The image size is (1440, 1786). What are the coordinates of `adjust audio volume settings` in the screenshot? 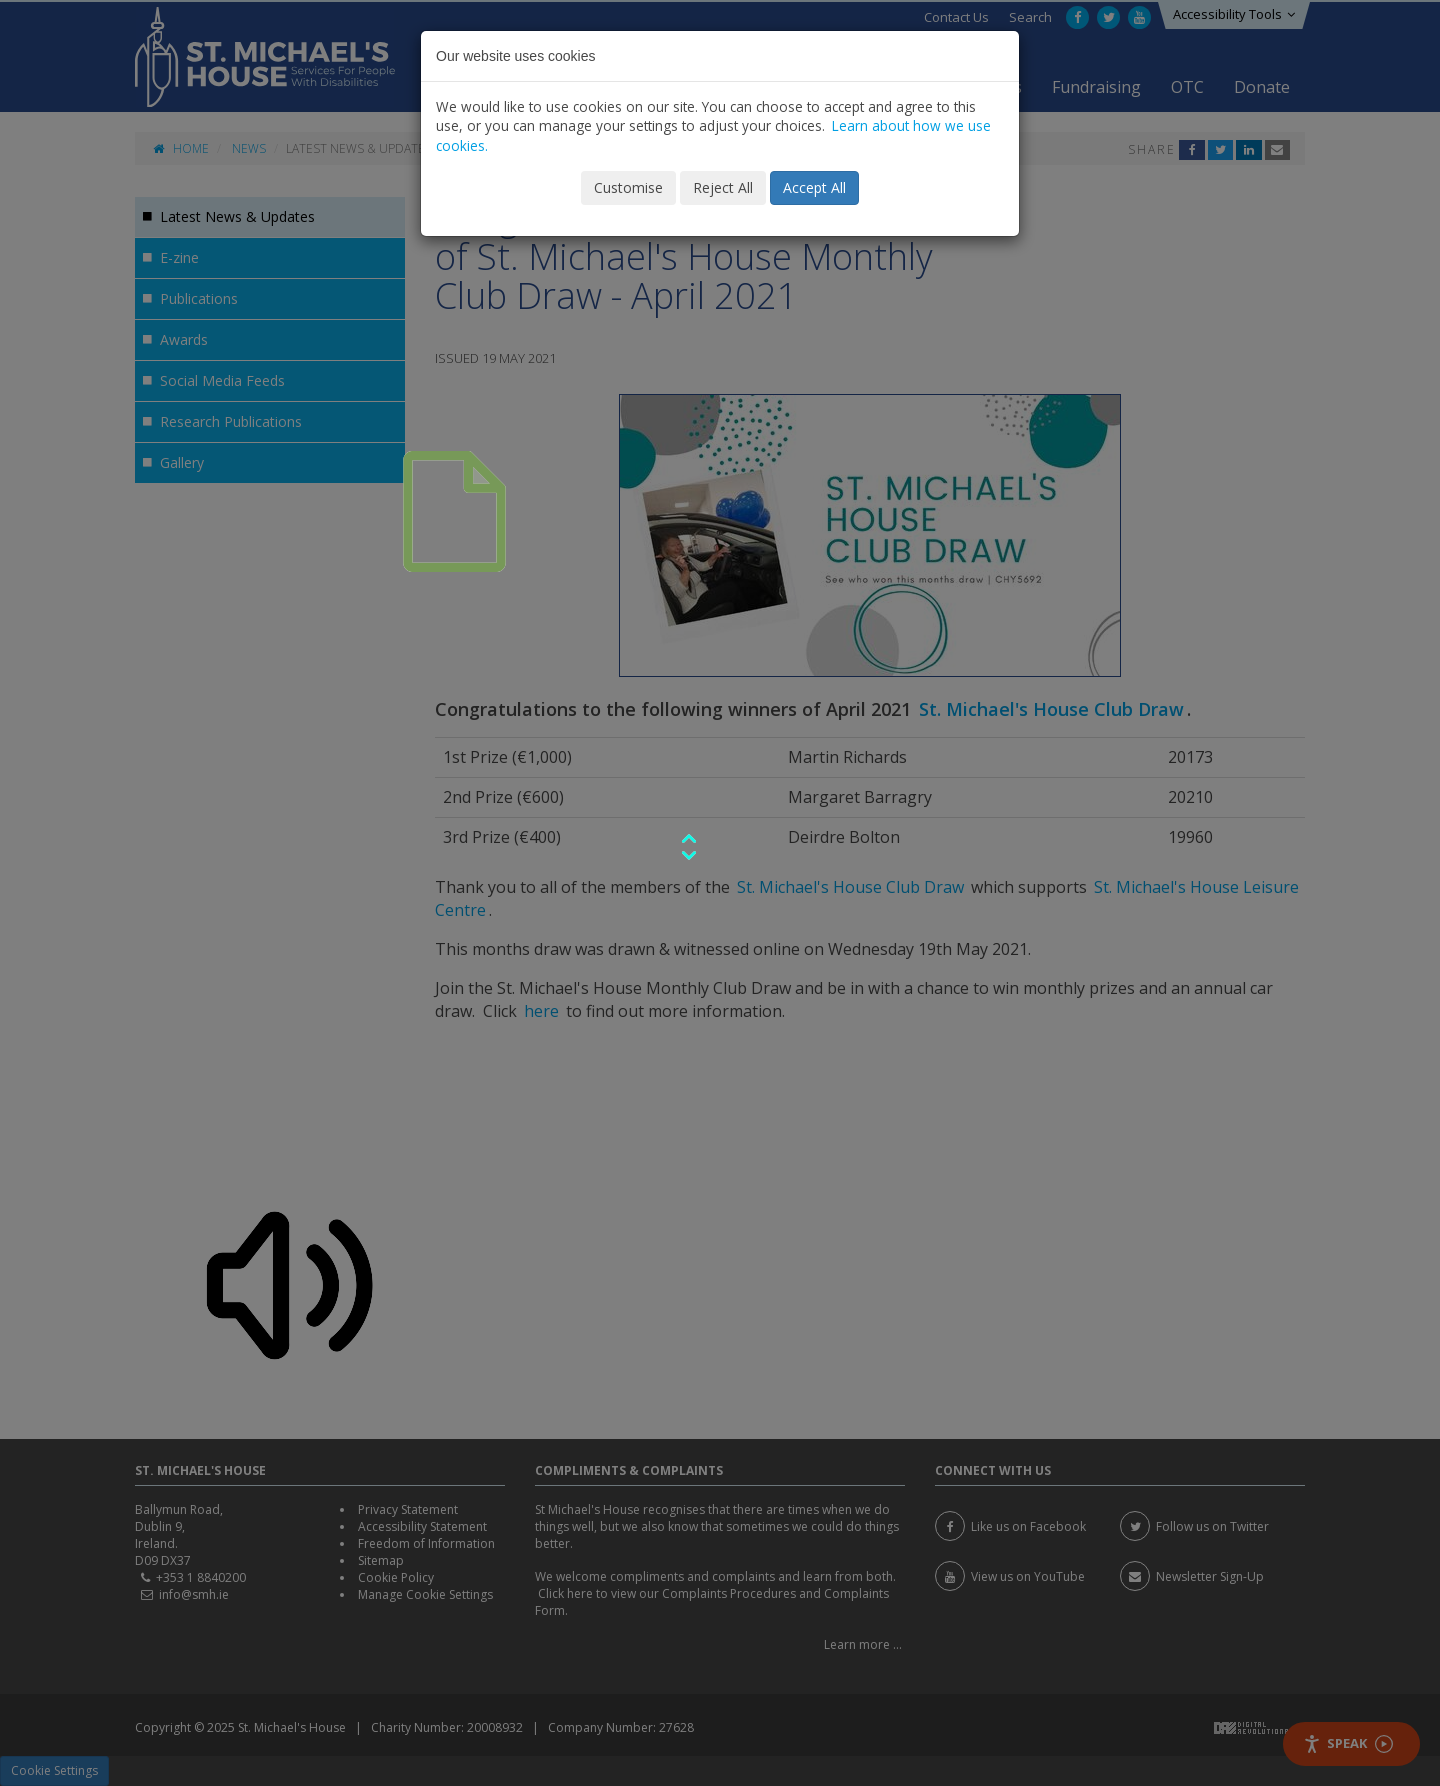 It's located at (289, 1285).